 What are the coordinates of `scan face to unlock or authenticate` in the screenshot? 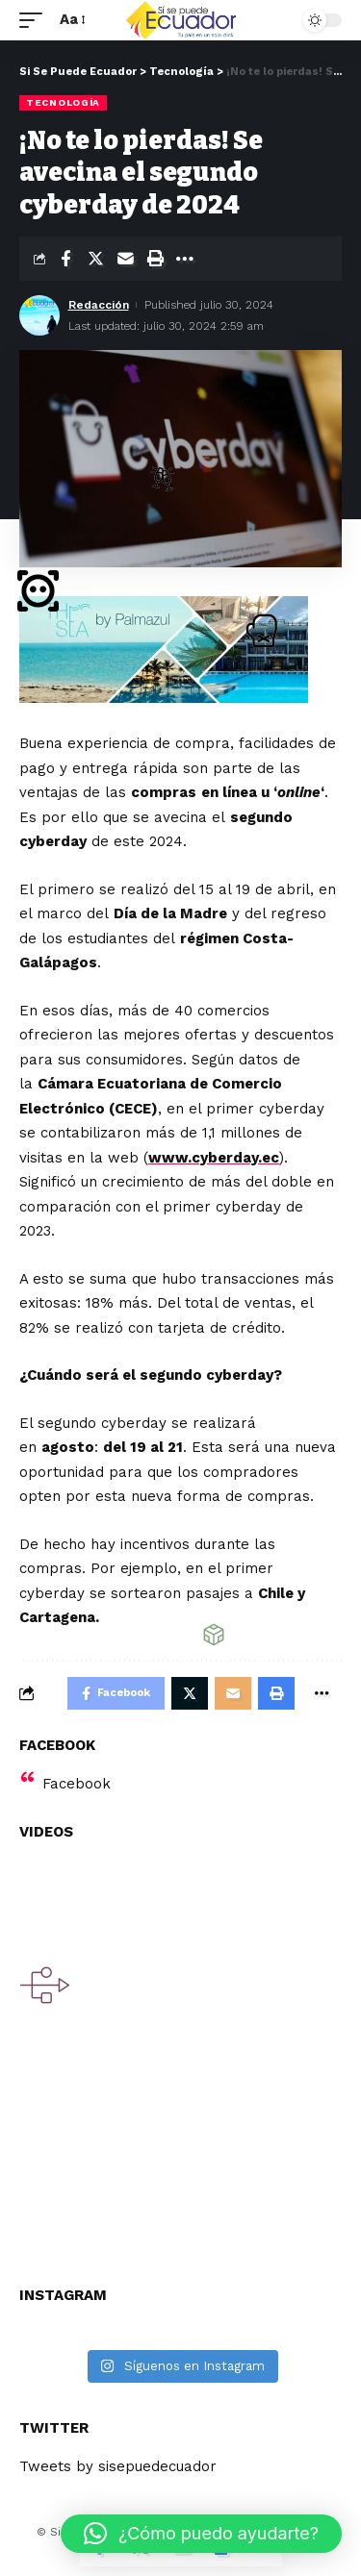 It's located at (38, 590).